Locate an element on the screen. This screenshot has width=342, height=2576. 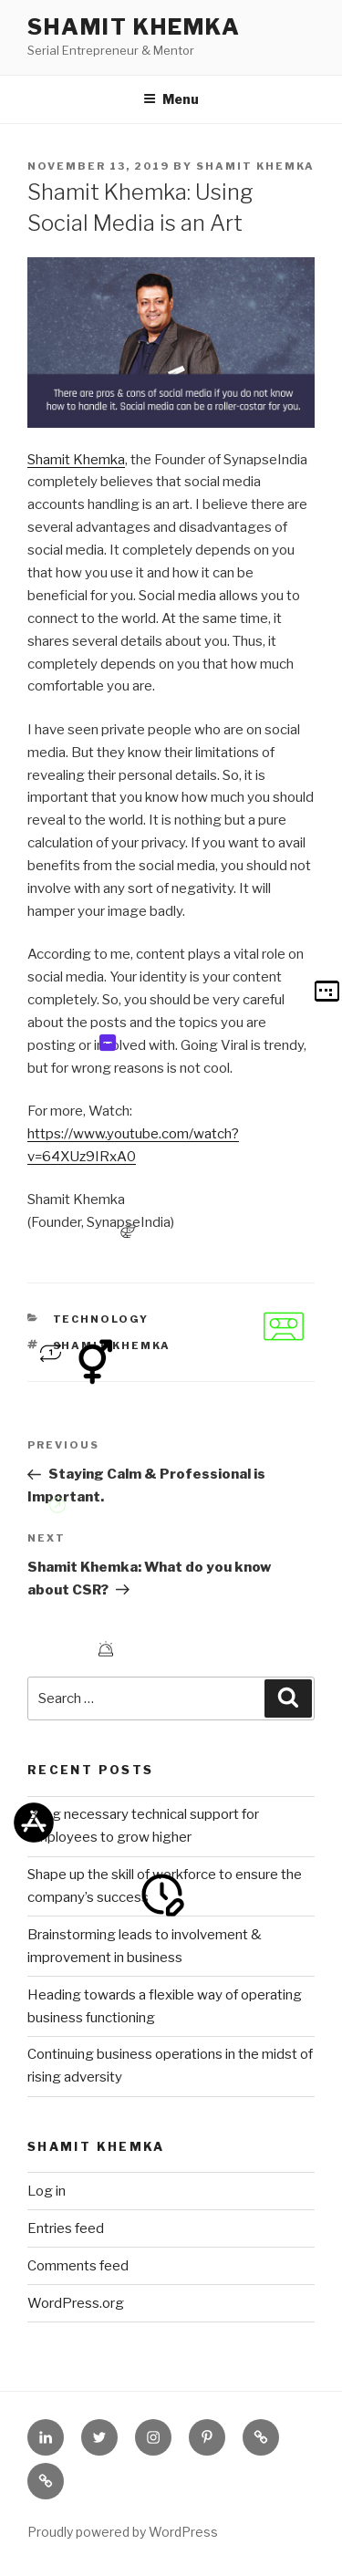
indicates intersex gender identity option is located at coordinates (94, 1361).